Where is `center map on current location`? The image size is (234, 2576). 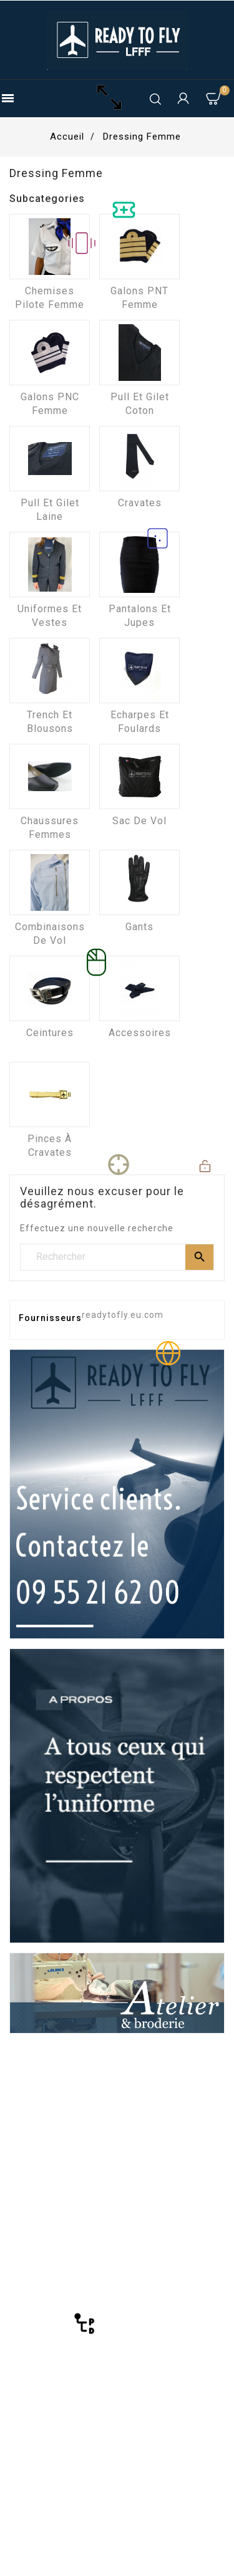
center map on current location is located at coordinates (119, 1165).